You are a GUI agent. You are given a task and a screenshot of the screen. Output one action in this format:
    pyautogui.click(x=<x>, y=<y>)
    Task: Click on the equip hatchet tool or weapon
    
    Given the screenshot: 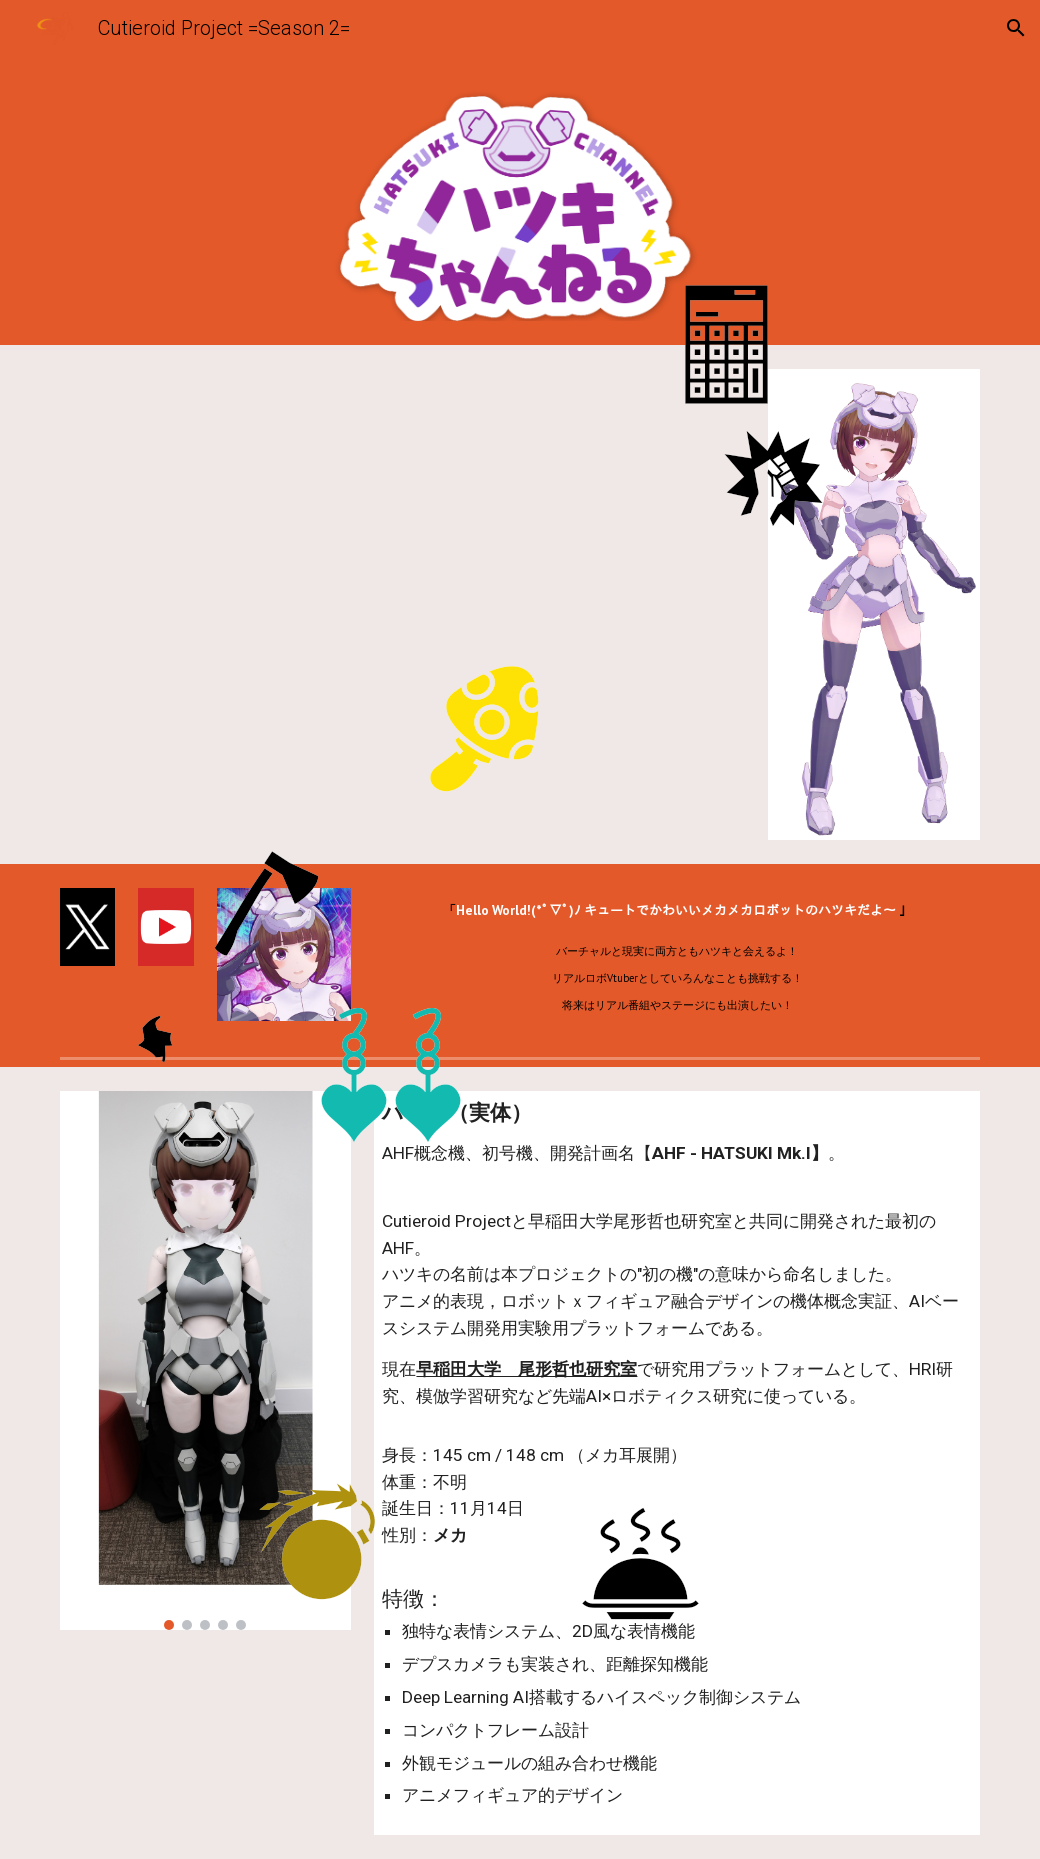 What is the action you would take?
    pyautogui.click(x=266, y=903)
    